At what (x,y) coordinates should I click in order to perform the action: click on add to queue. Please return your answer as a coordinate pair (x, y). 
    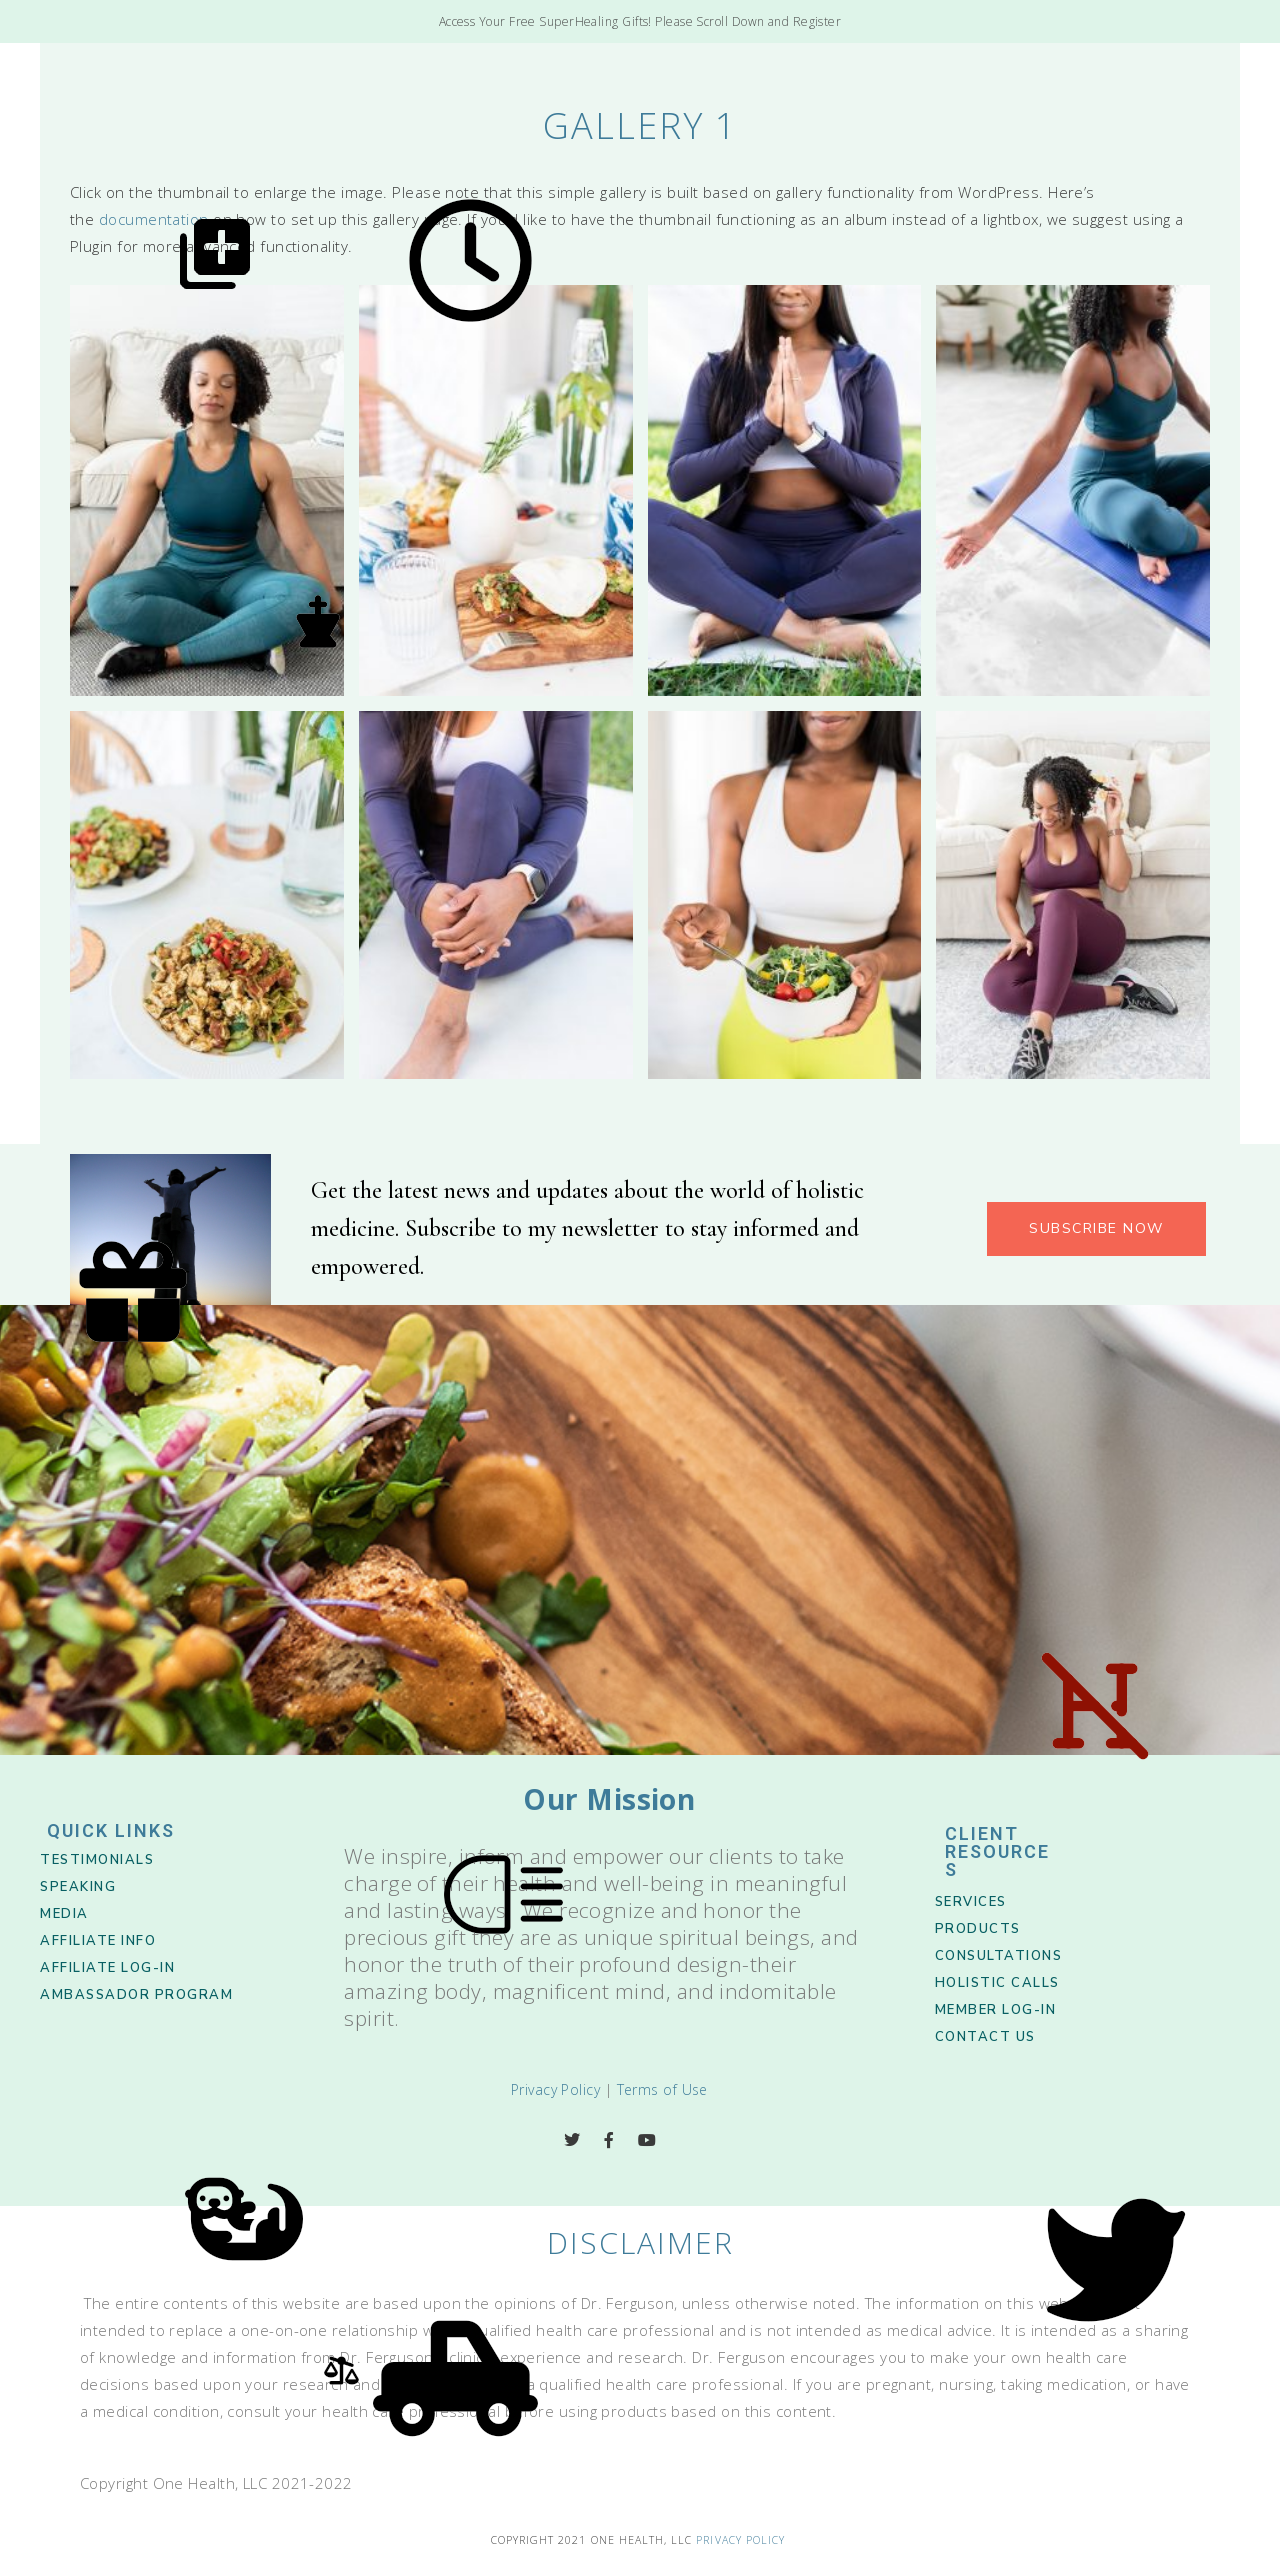
    Looking at the image, I should click on (215, 254).